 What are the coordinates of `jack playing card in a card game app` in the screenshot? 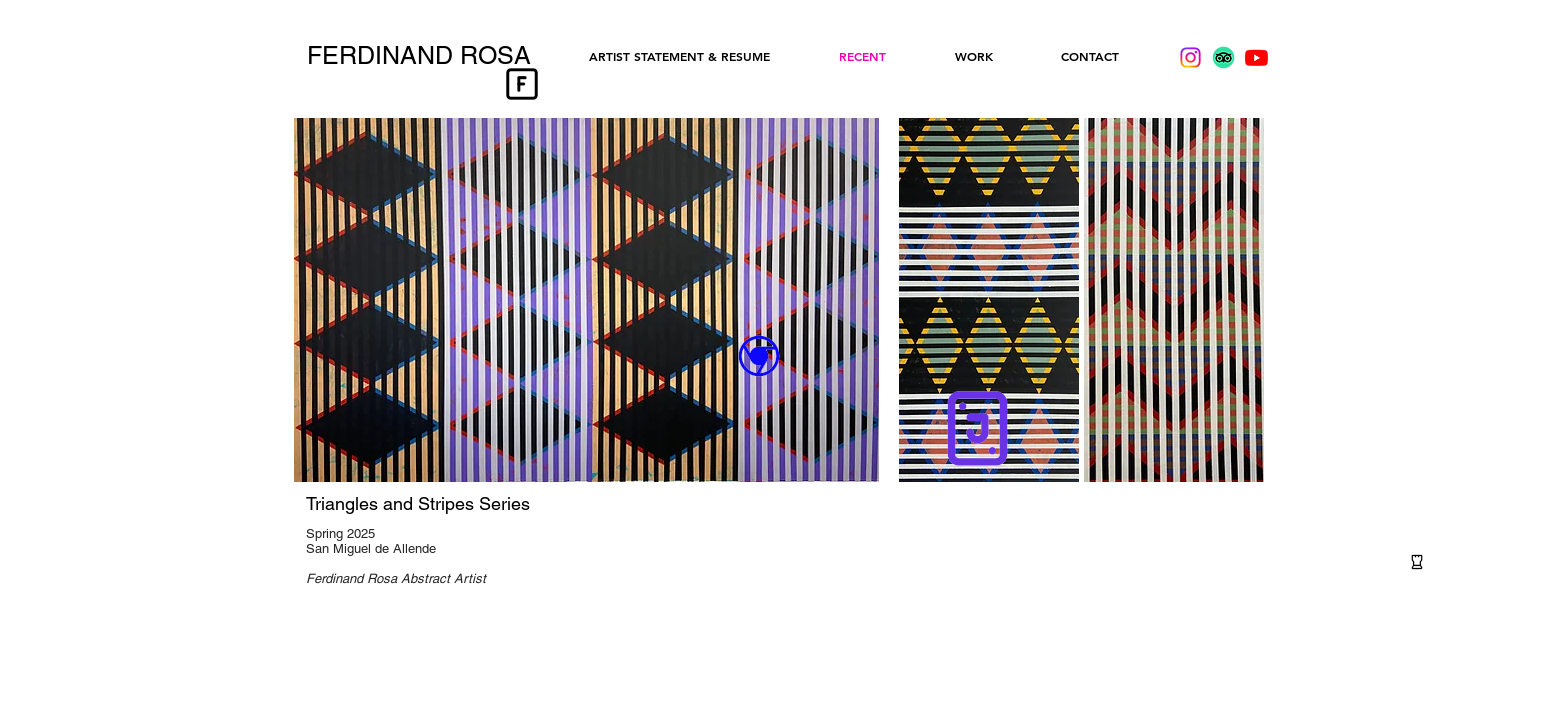 It's located at (977, 428).